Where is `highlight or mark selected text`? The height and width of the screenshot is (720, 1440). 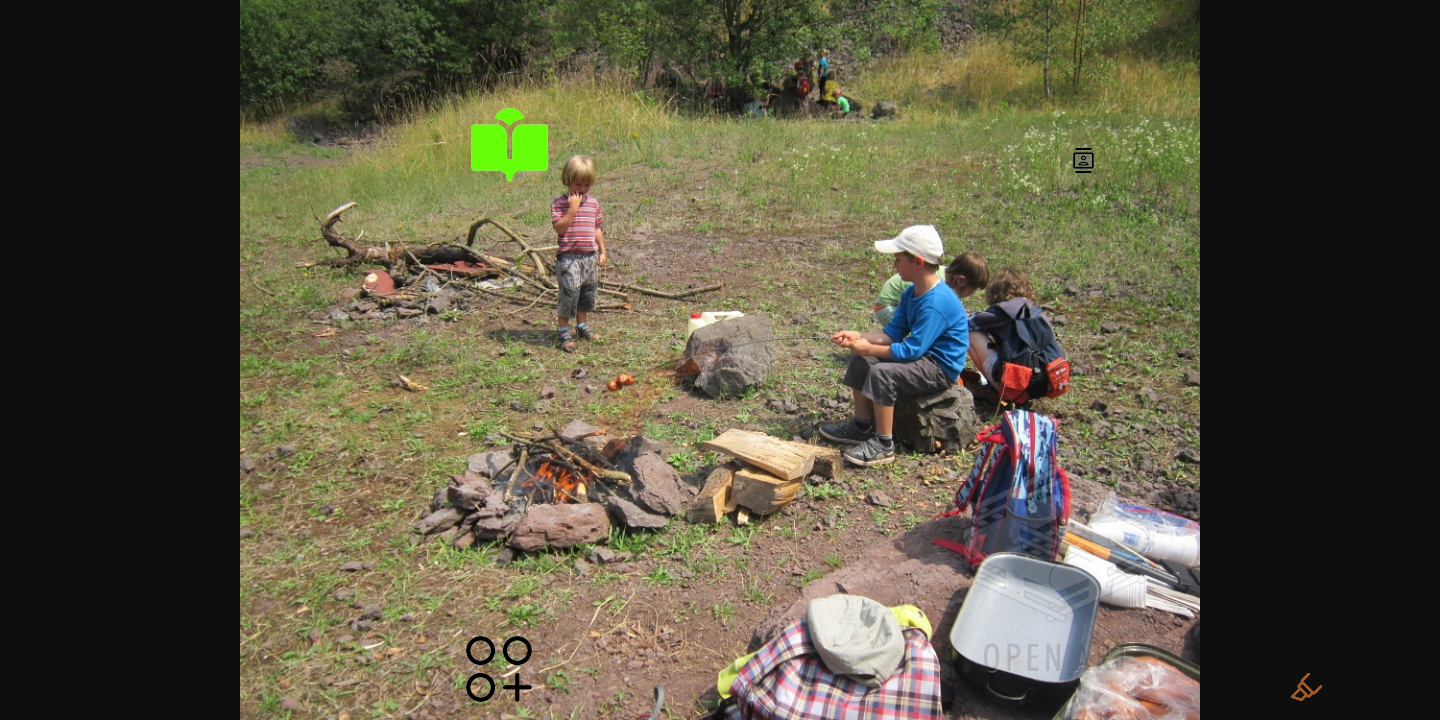
highlight or mark selected text is located at coordinates (1305, 688).